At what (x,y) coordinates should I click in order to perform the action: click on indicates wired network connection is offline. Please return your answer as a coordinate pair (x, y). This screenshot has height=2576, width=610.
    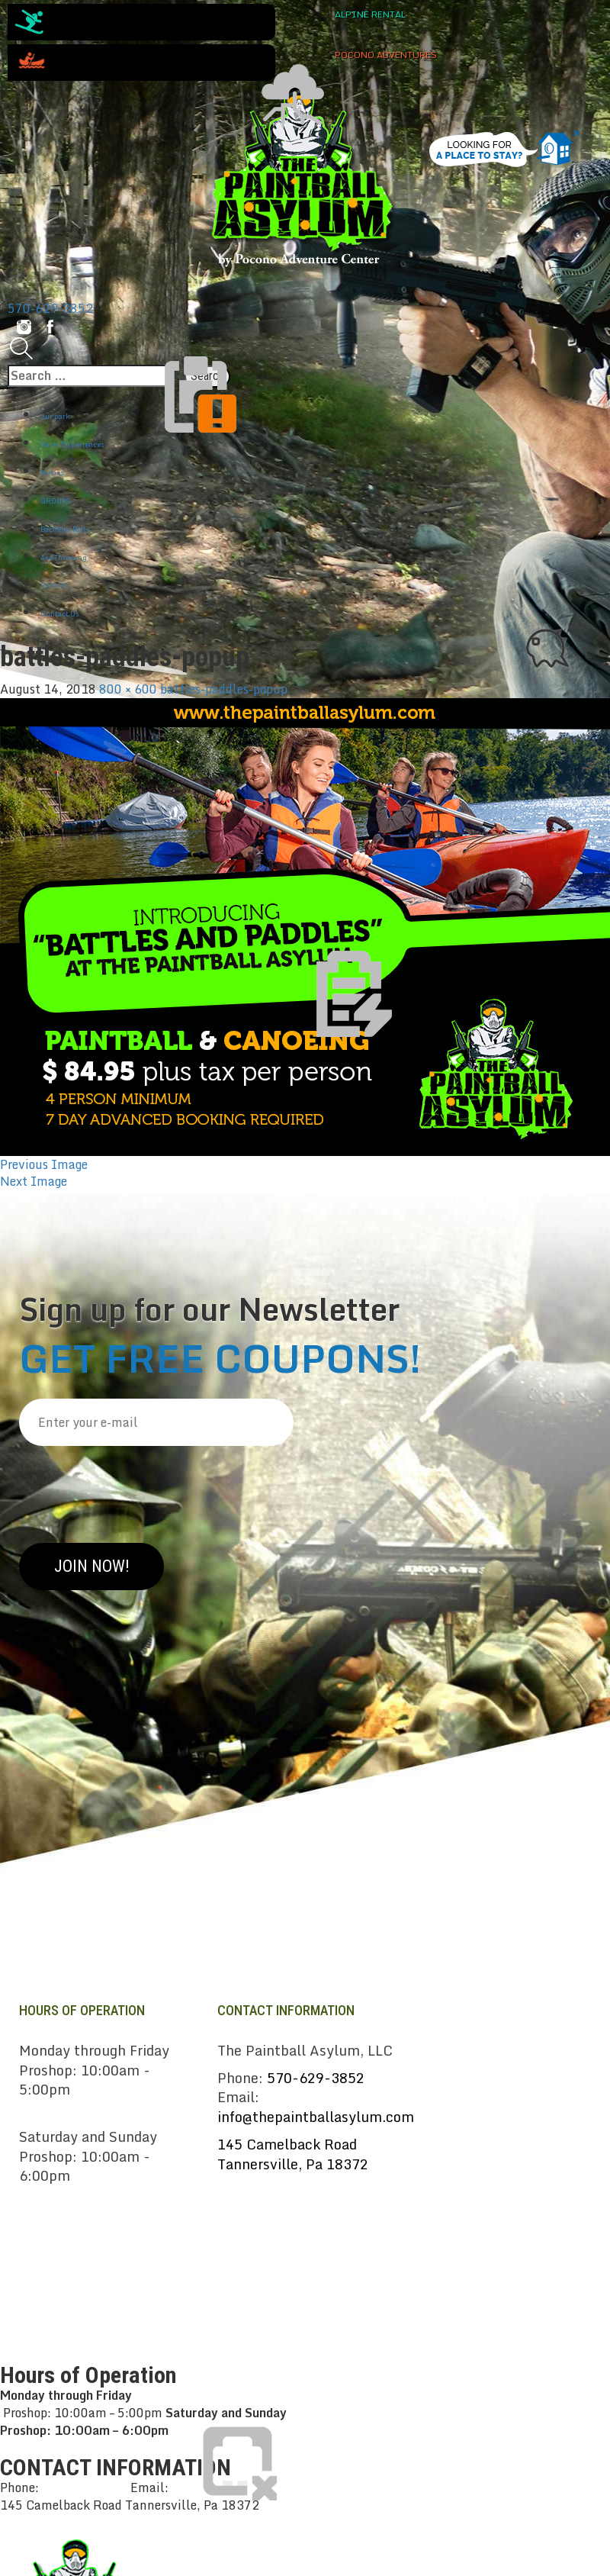
    Looking at the image, I should click on (237, 2461).